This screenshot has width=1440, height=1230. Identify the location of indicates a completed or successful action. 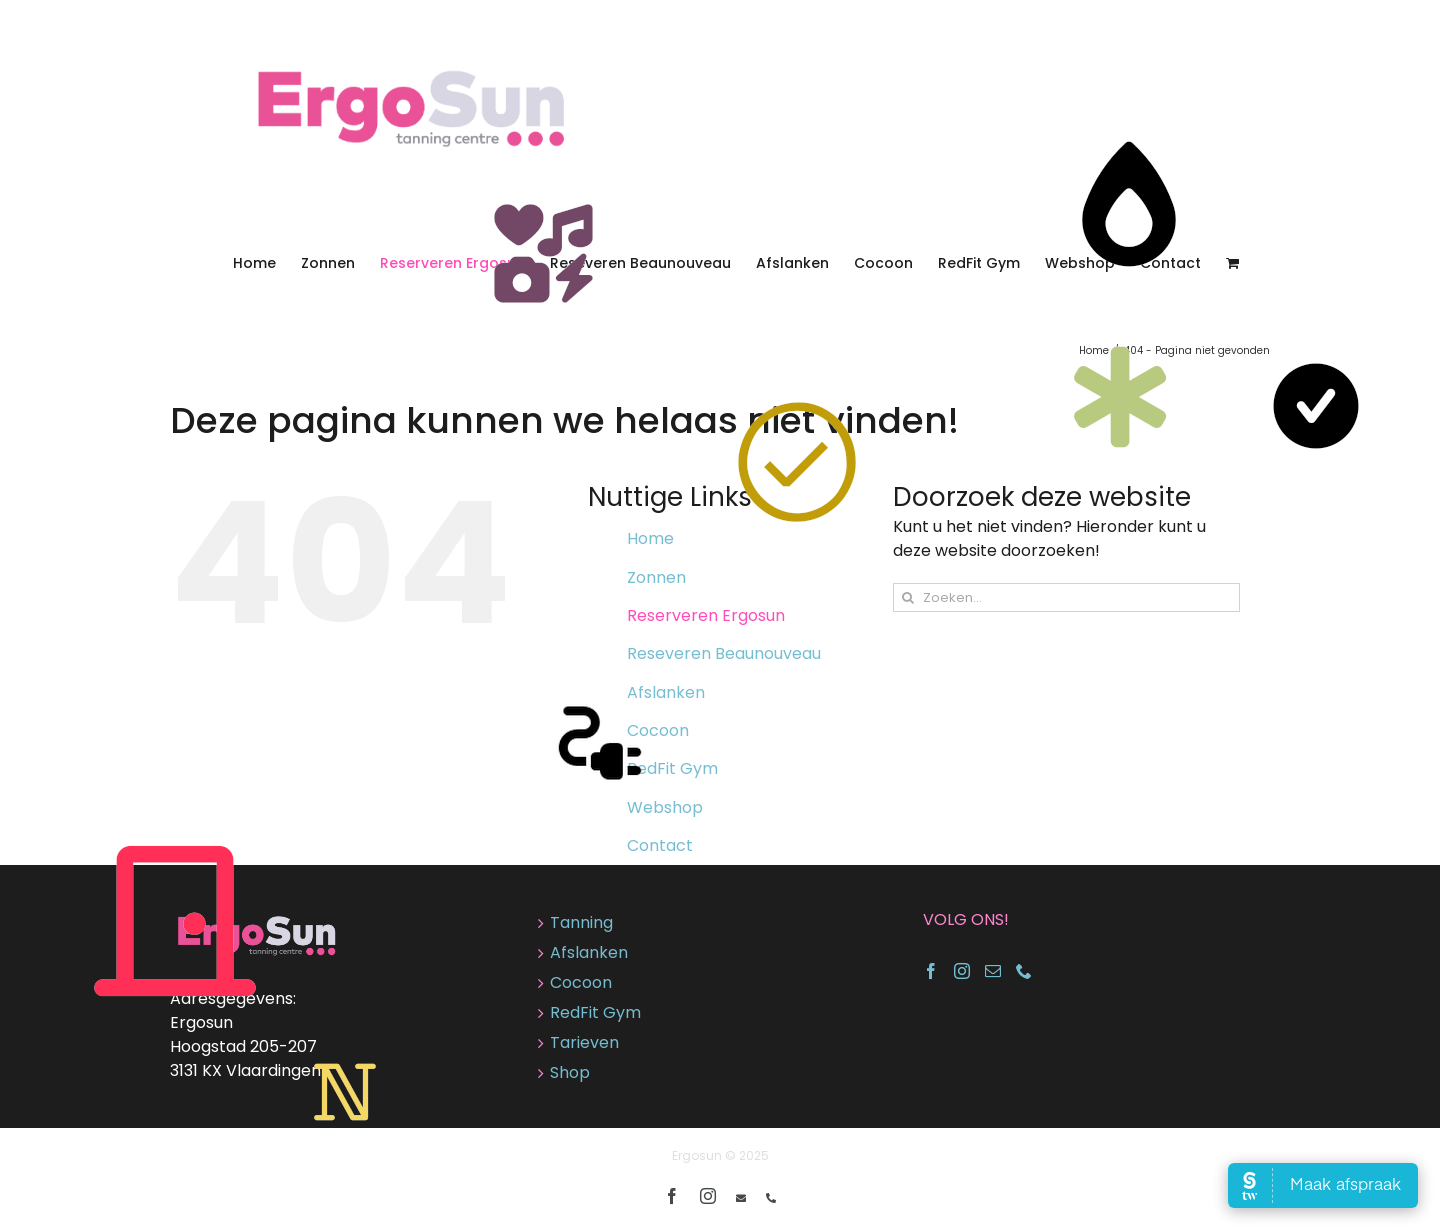
(1316, 406).